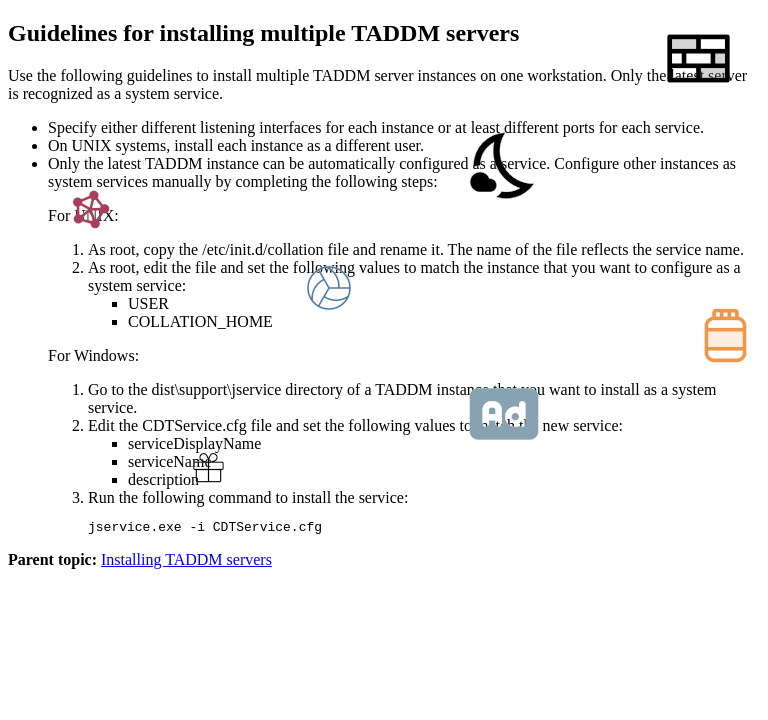  I want to click on view or redeem a gift, so click(208, 469).